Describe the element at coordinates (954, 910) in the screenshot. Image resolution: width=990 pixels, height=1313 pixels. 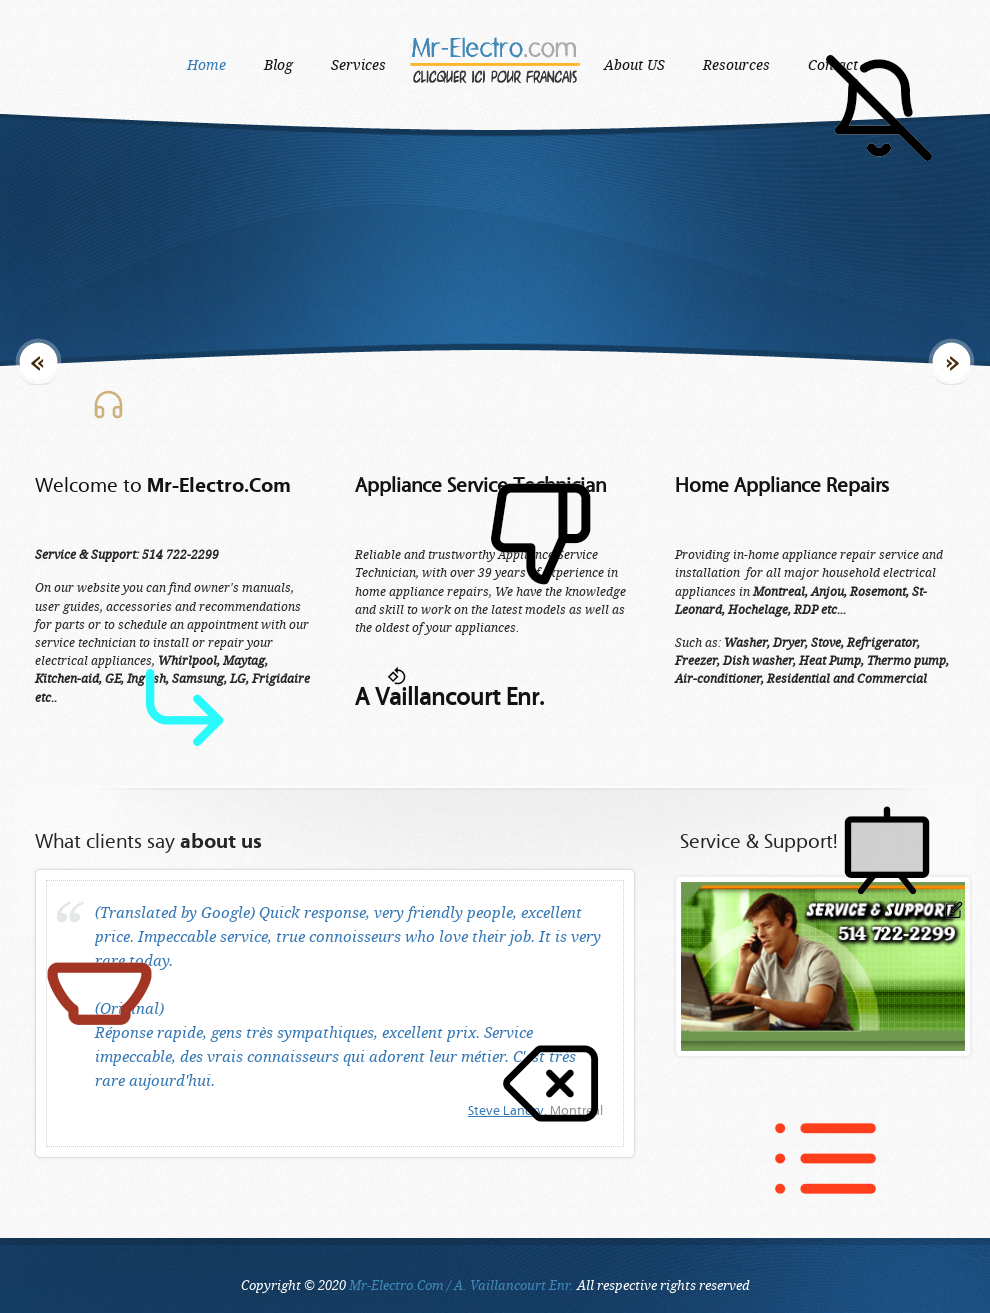
I see `edit or modify content` at that location.